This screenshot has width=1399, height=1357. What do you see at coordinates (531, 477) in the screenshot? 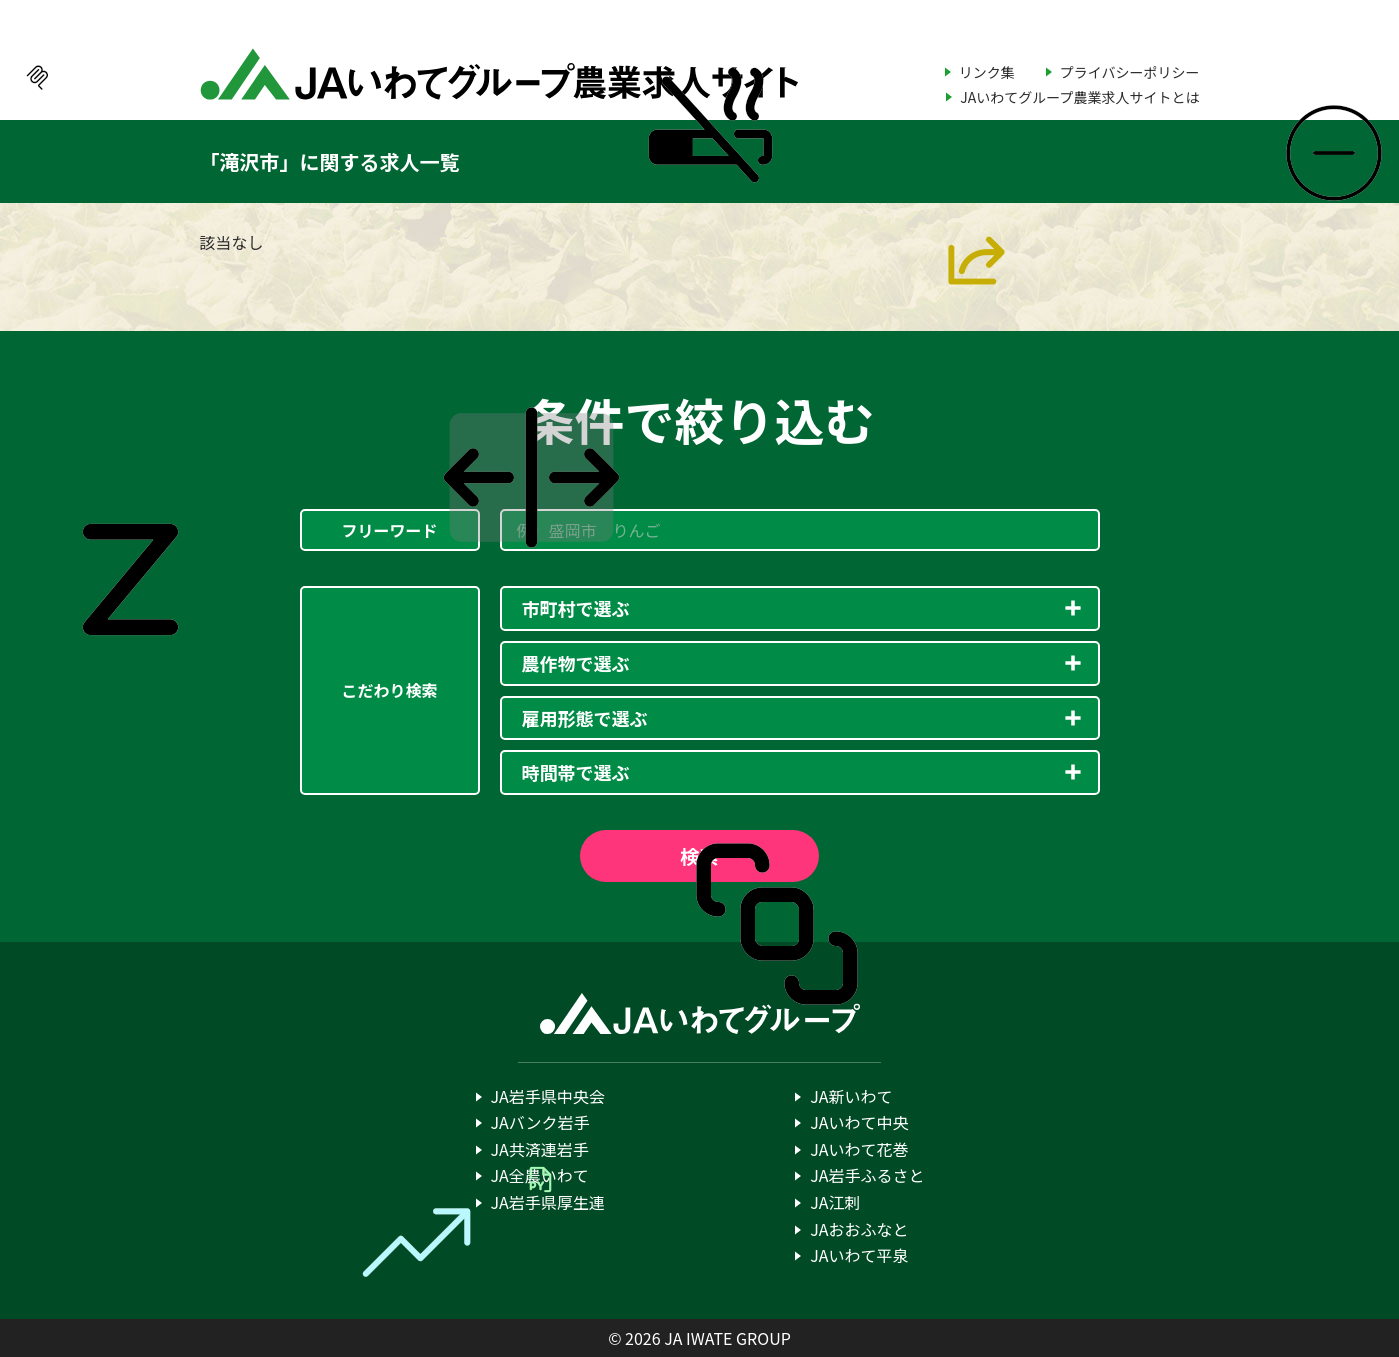
I see `expand content horizontally` at bounding box center [531, 477].